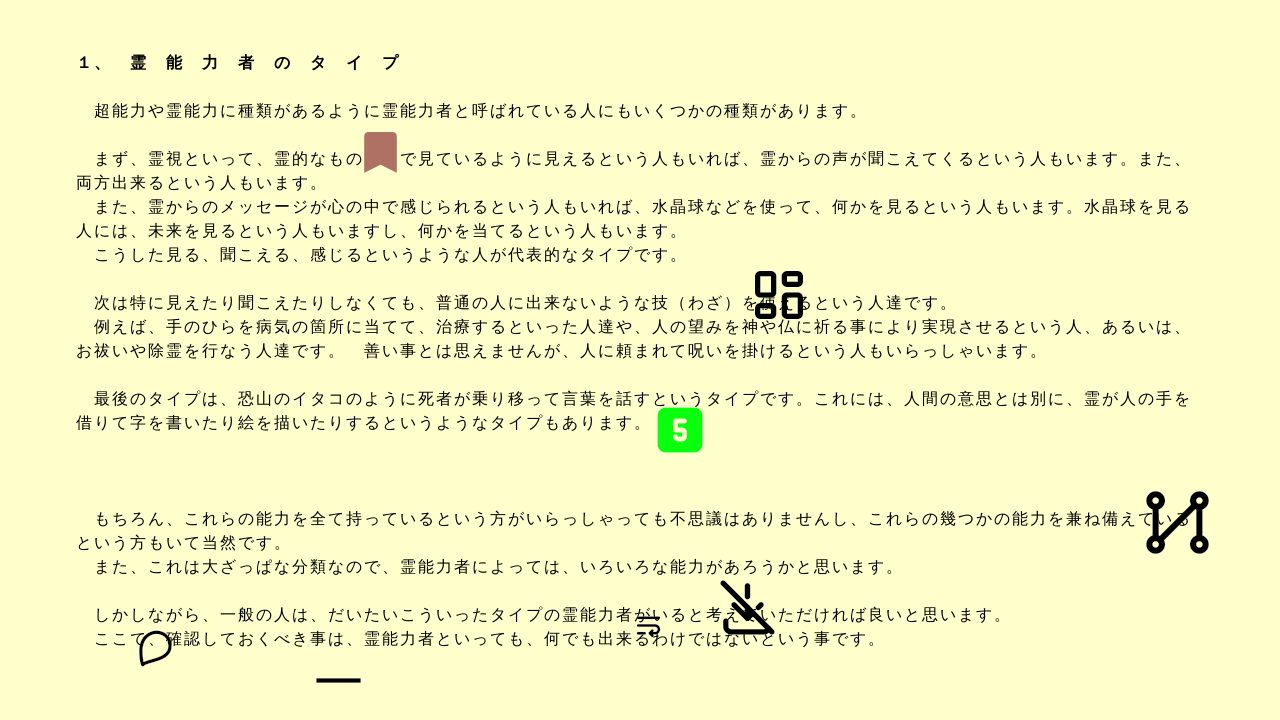 The height and width of the screenshot is (720, 1280). I want to click on toggle text wrapping in a document or editor, so click(648, 625).